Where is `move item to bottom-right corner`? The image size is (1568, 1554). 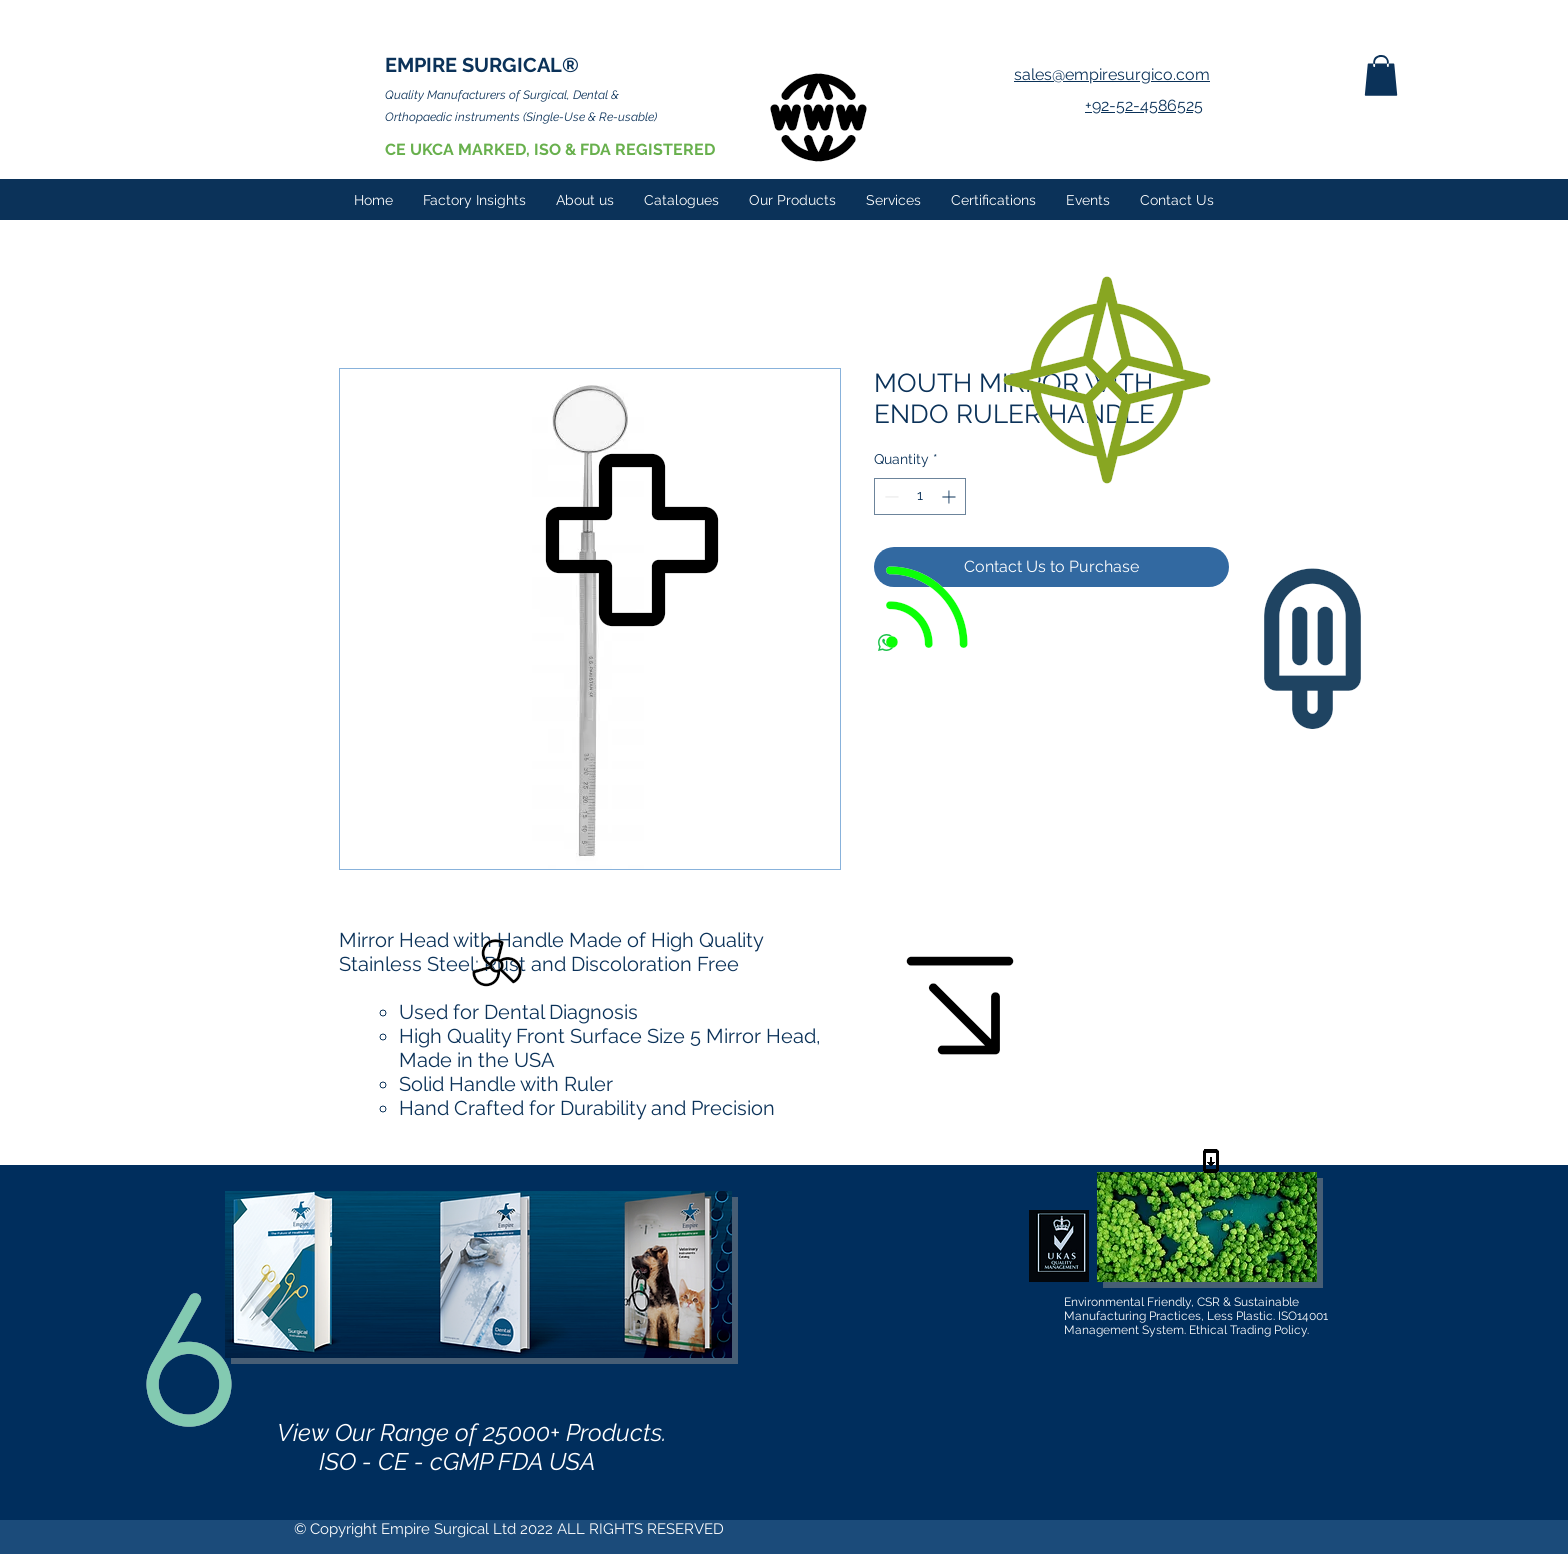
move item to bottom-right corner is located at coordinates (960, 1010).